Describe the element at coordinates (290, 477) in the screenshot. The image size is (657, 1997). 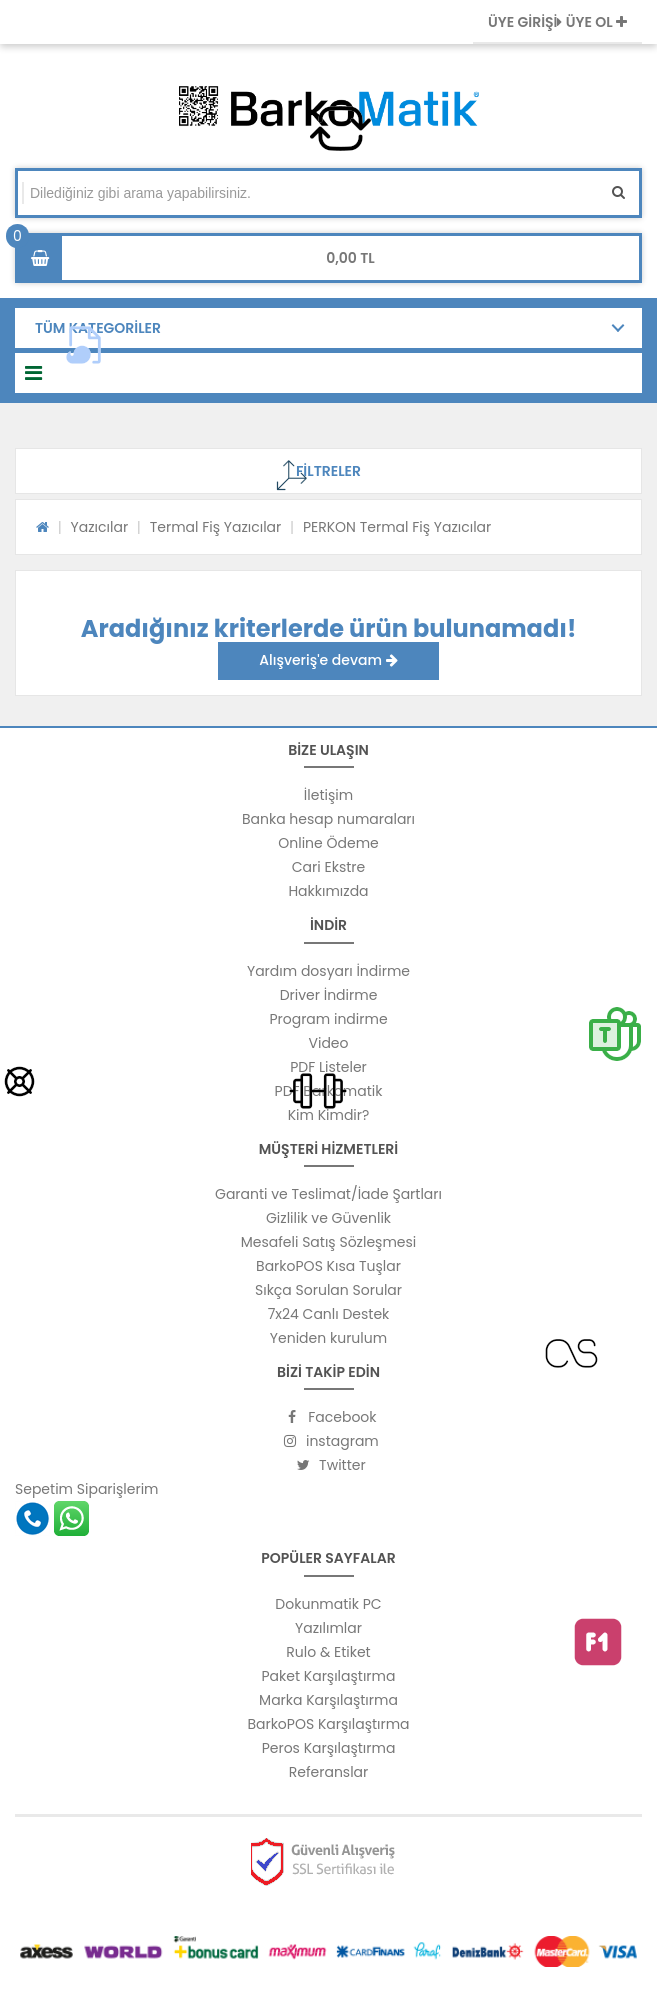
I see `3D vector or axis visualization tool` at that location.